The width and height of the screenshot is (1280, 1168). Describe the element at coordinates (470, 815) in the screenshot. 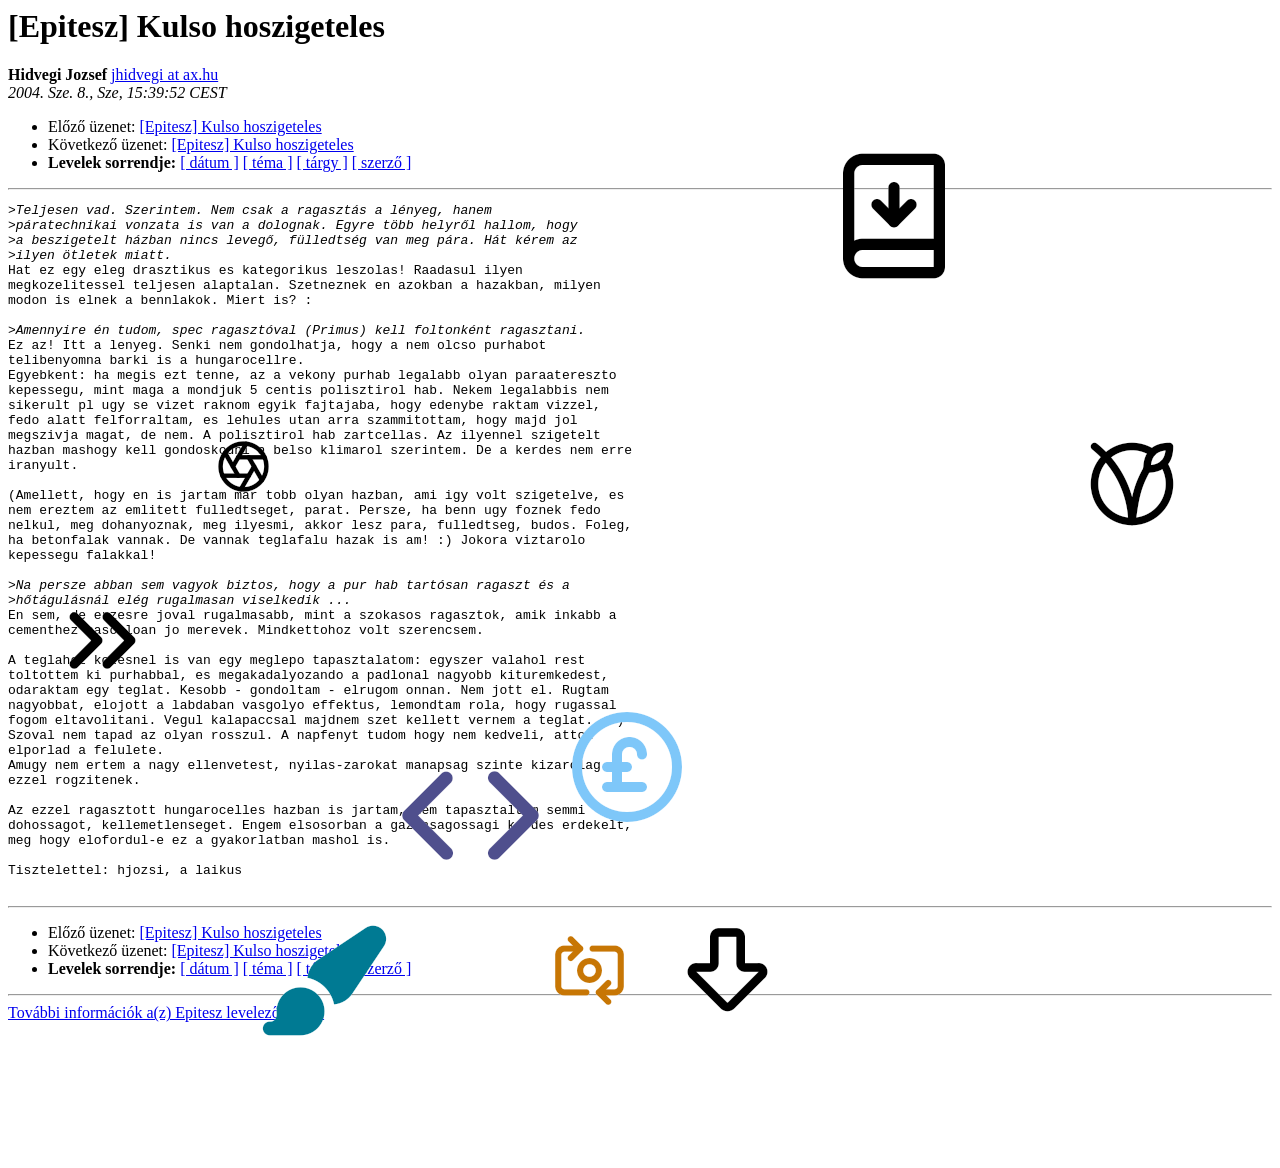

I see `view source code` at that location.